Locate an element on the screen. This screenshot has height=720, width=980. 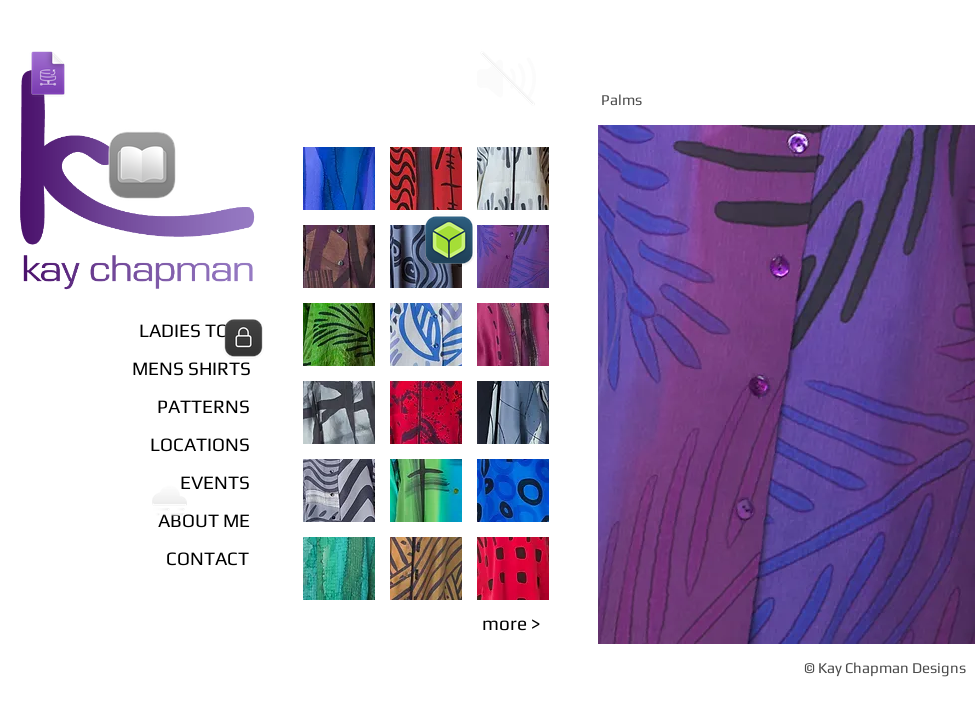
open balenaEtcher to flash OS images to drives is located at coordinates (449, 240).